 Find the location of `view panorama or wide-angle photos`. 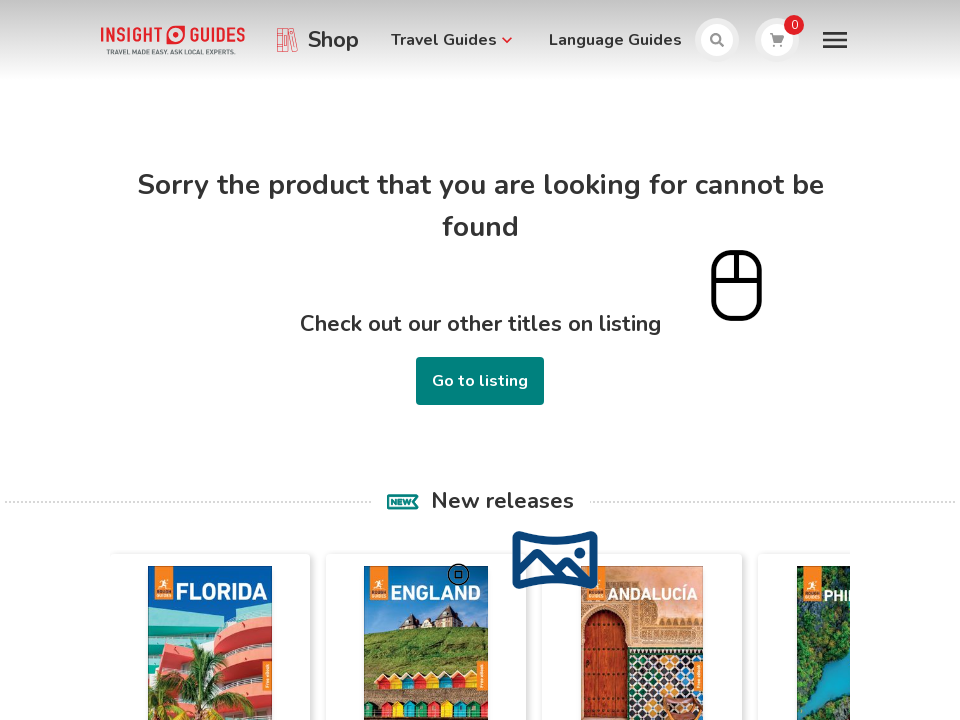

view panorama or wide-angle photos is located at coordinates (555, 560).